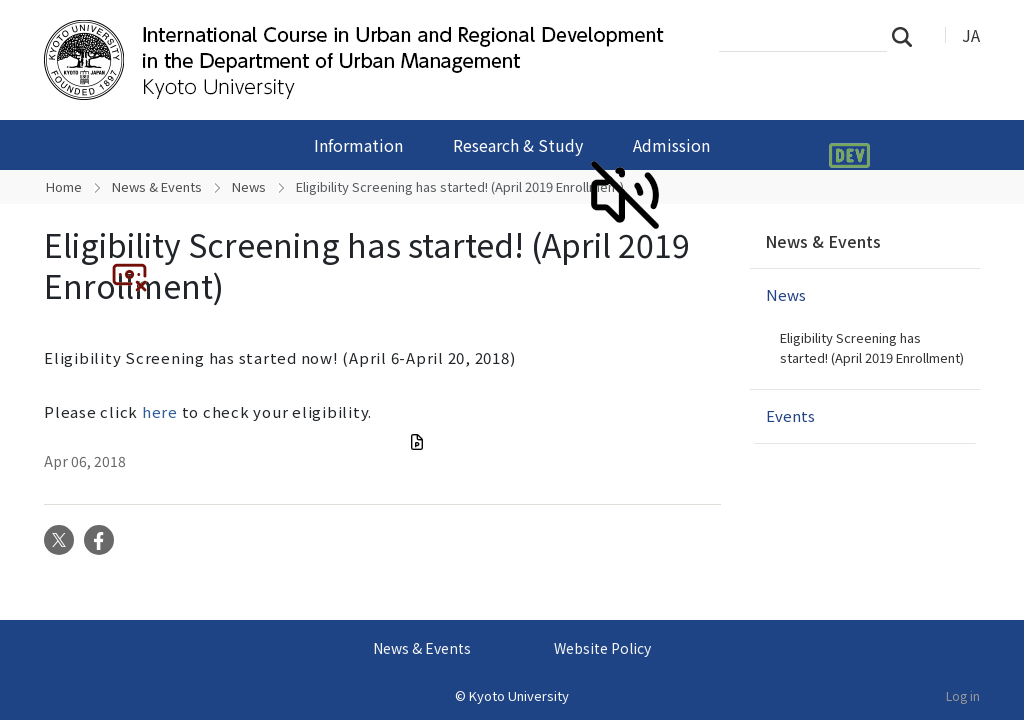 This screenshot has width=1024, height=720. Describe the element at coordinates (417, 442) in the screenshot. I see `open a powerpoint file` at that location.